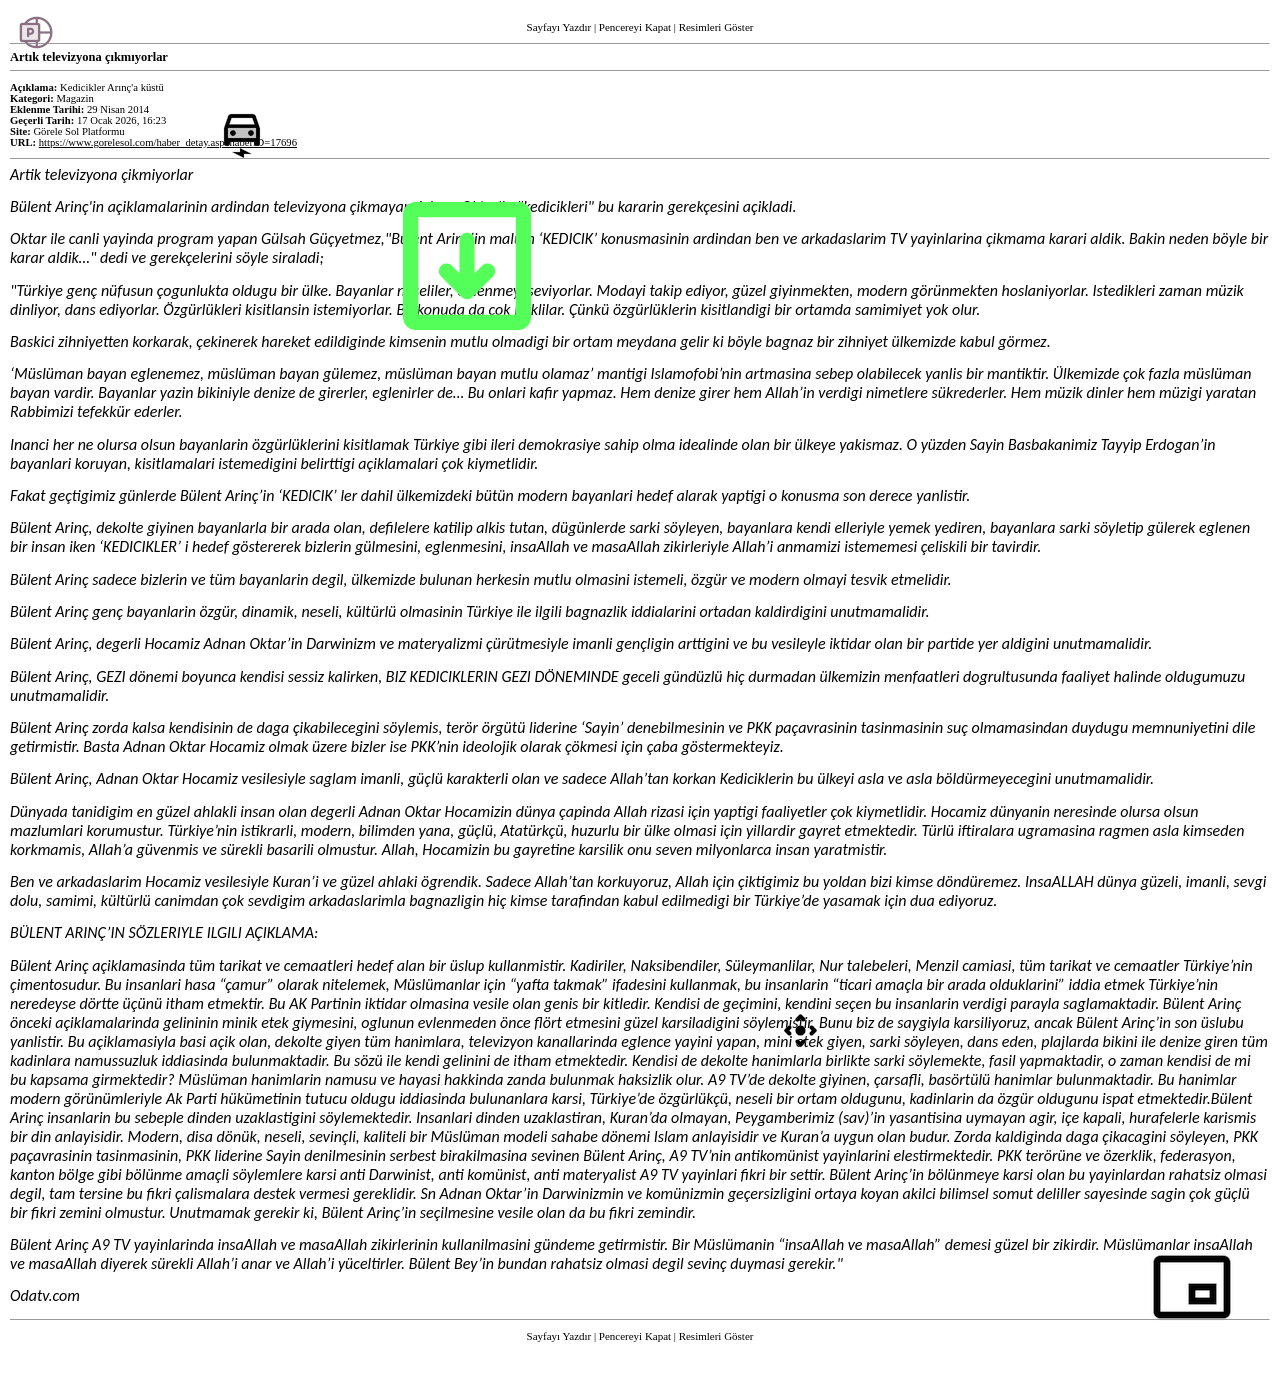 The height and width of the screenshot is (1374, 1280). I want to click on find nearby electric vehicle charging stations, so click(242, 136).